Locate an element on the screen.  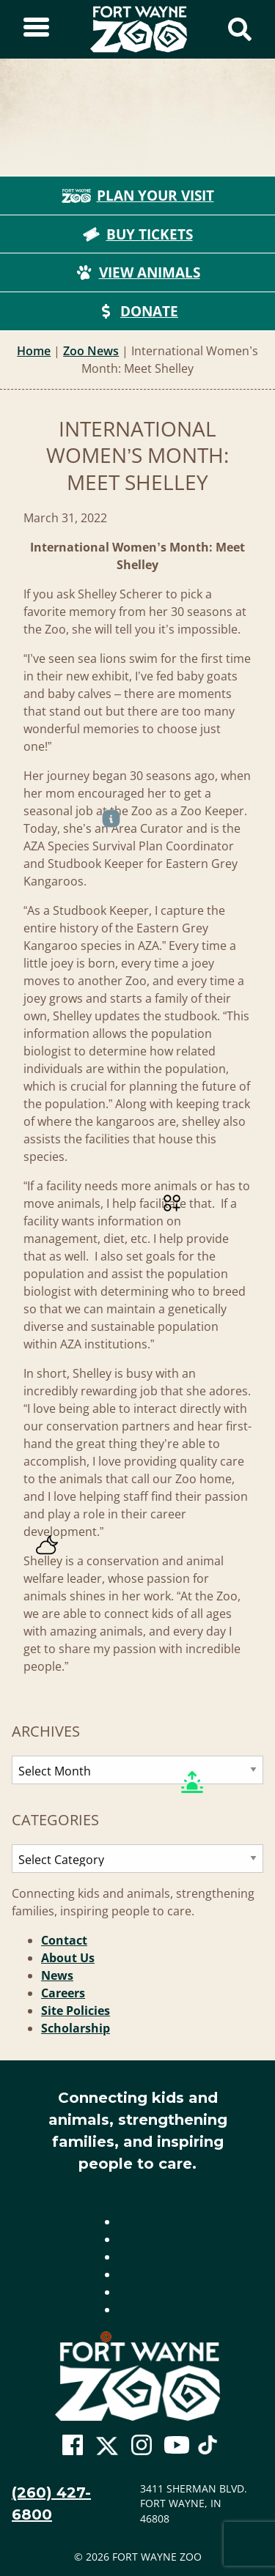
skip forward or advance to next item is located at coordinates (106, 2336).